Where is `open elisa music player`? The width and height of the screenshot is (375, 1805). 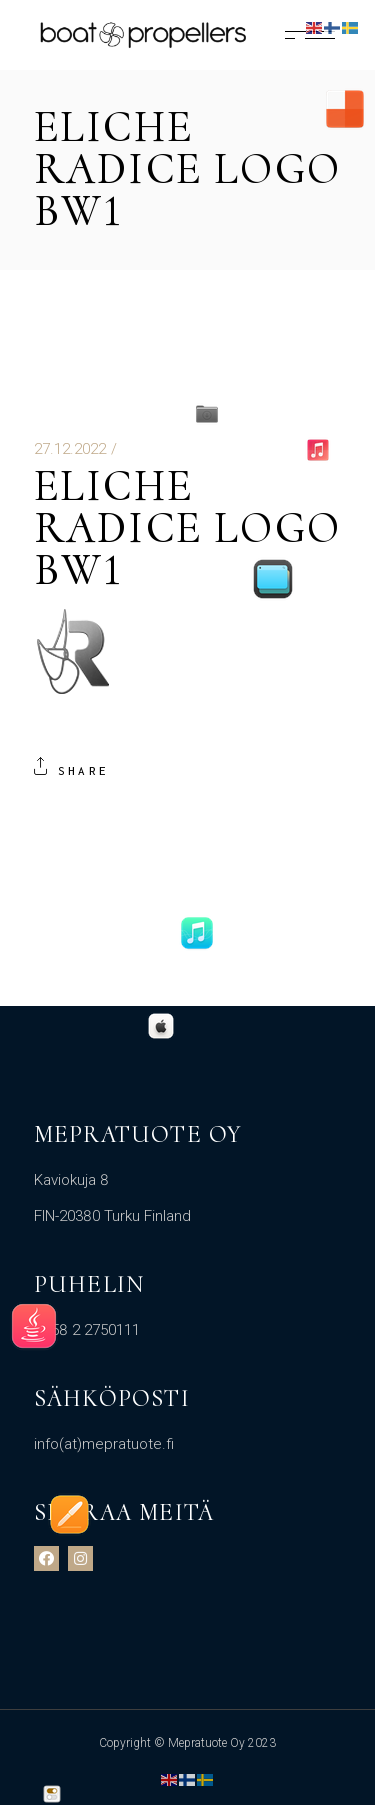 open elisa music player is located at coordinates (197, 933).